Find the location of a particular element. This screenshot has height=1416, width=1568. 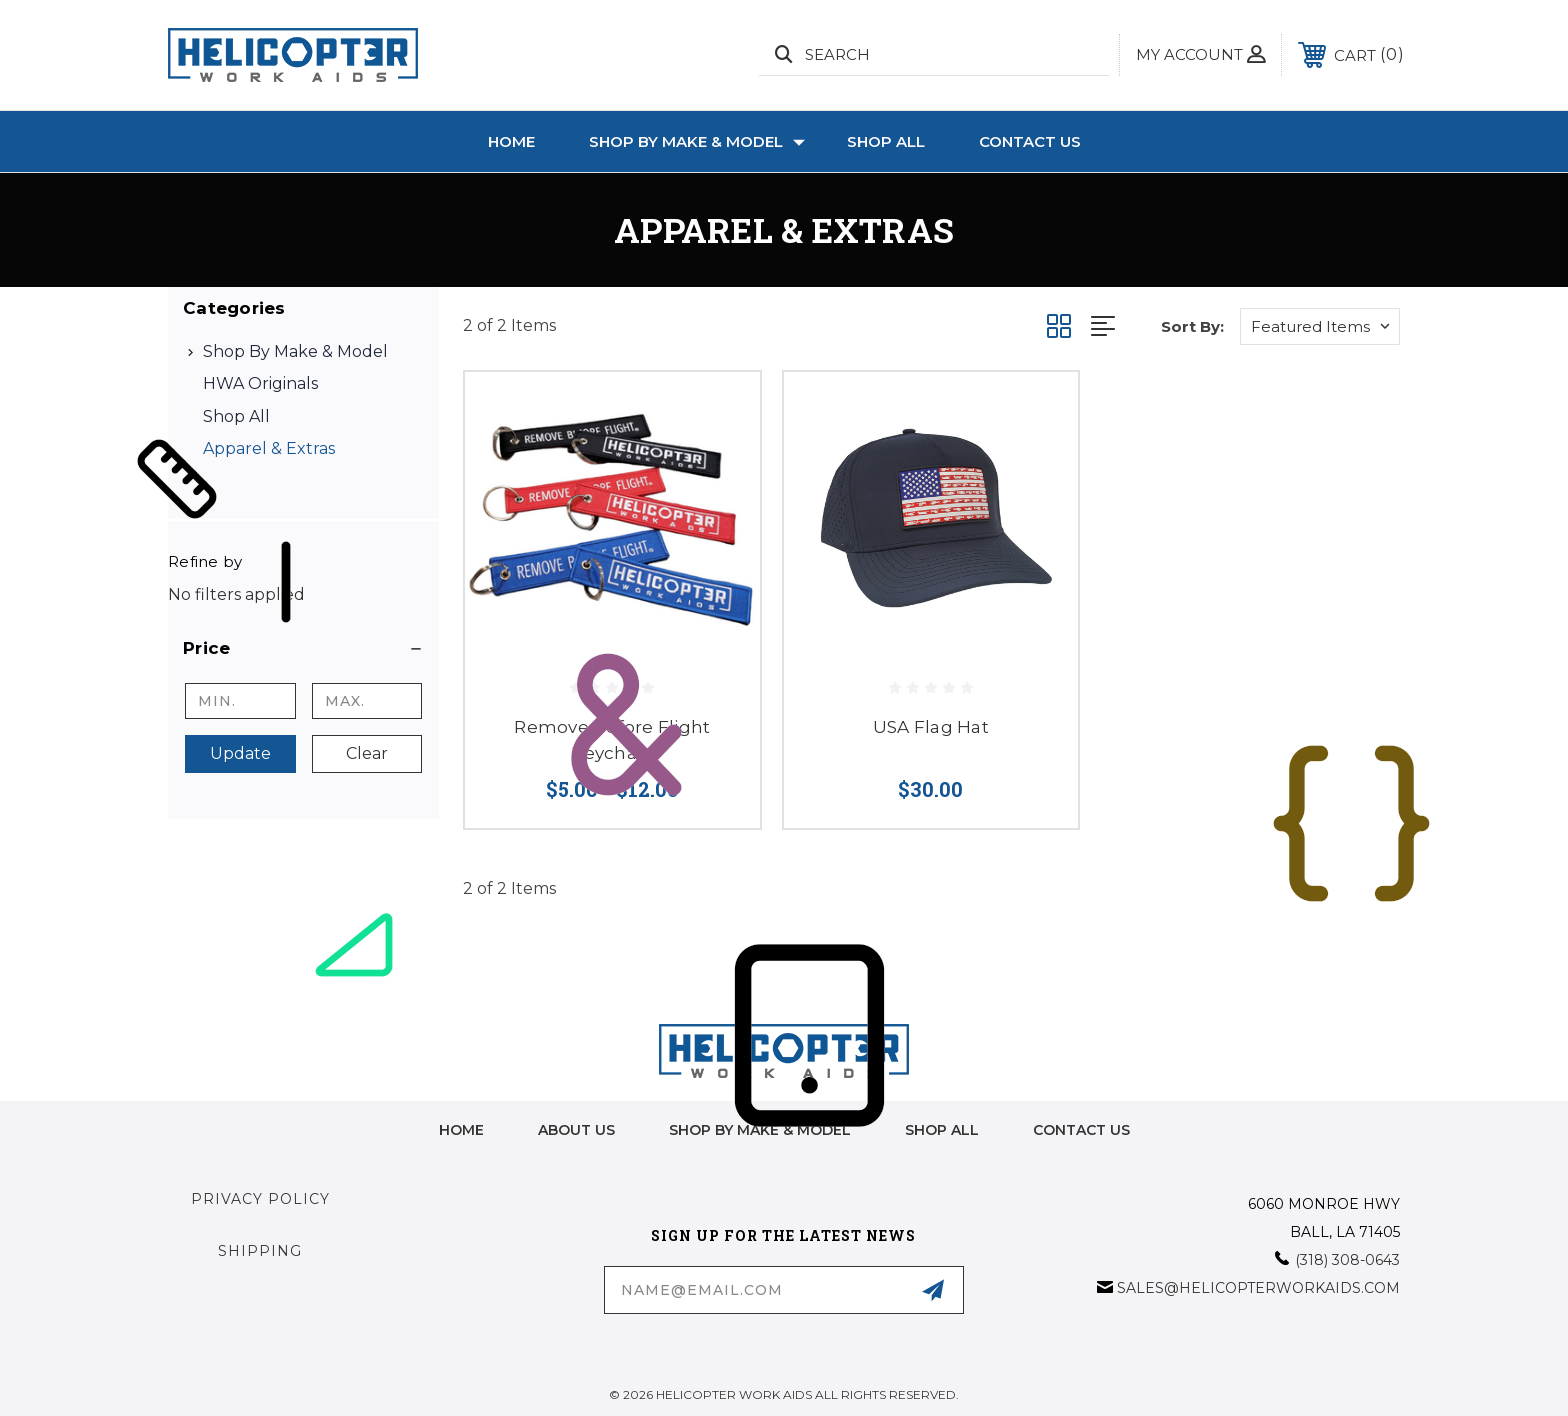

view or edit JSON data is located at coordinates (1351, 823).